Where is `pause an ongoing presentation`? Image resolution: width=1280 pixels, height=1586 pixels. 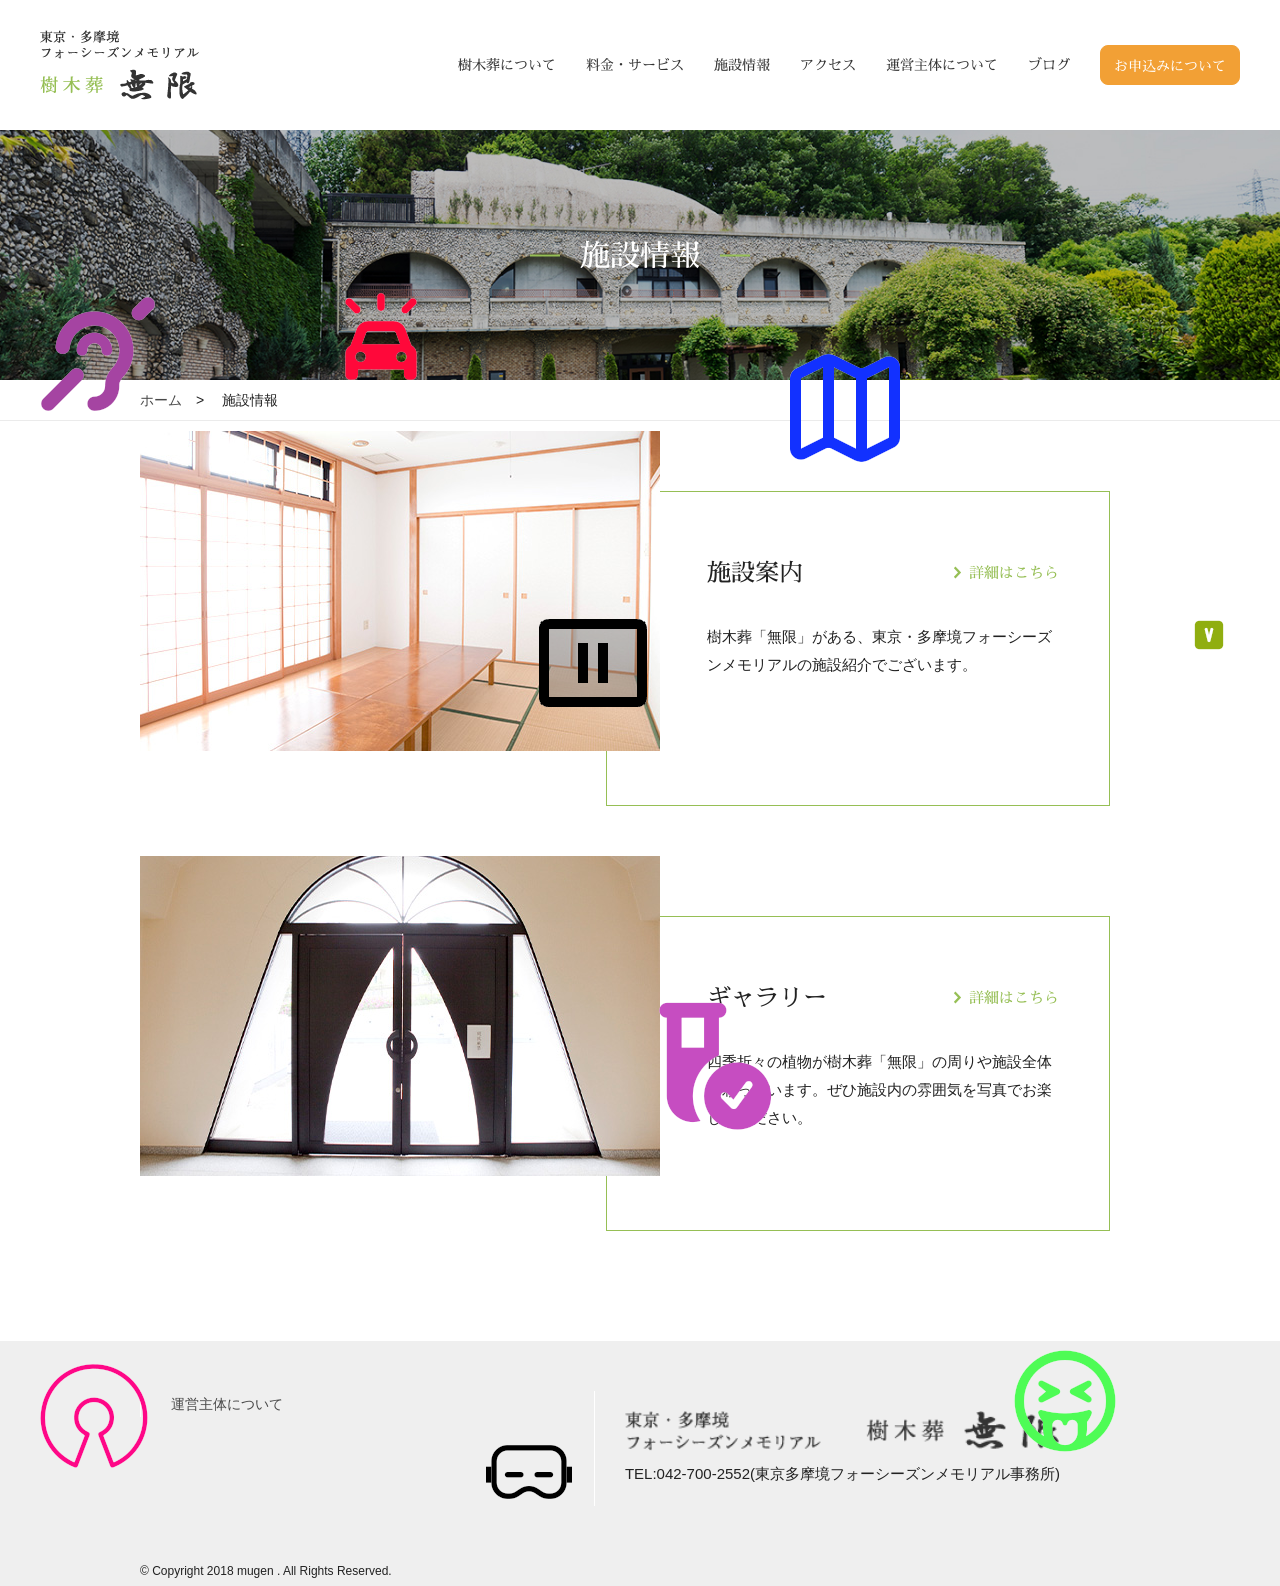 pause an ongoing presentation is located at coordinates (593, 663).